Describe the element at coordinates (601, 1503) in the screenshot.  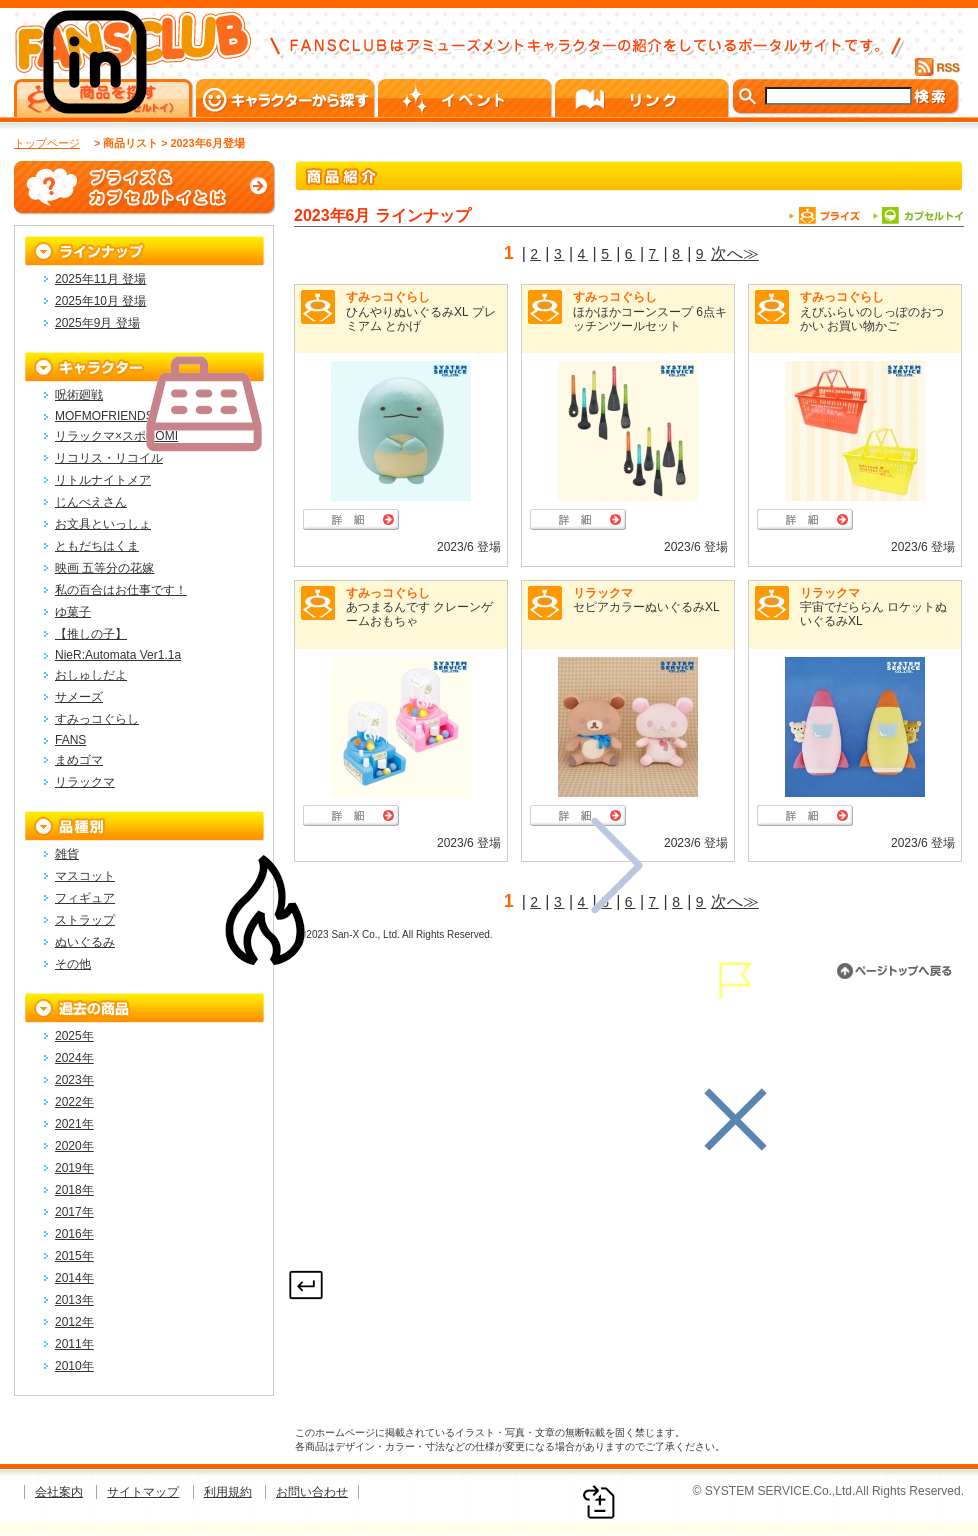
I see `view changes in a pull request` at that location.